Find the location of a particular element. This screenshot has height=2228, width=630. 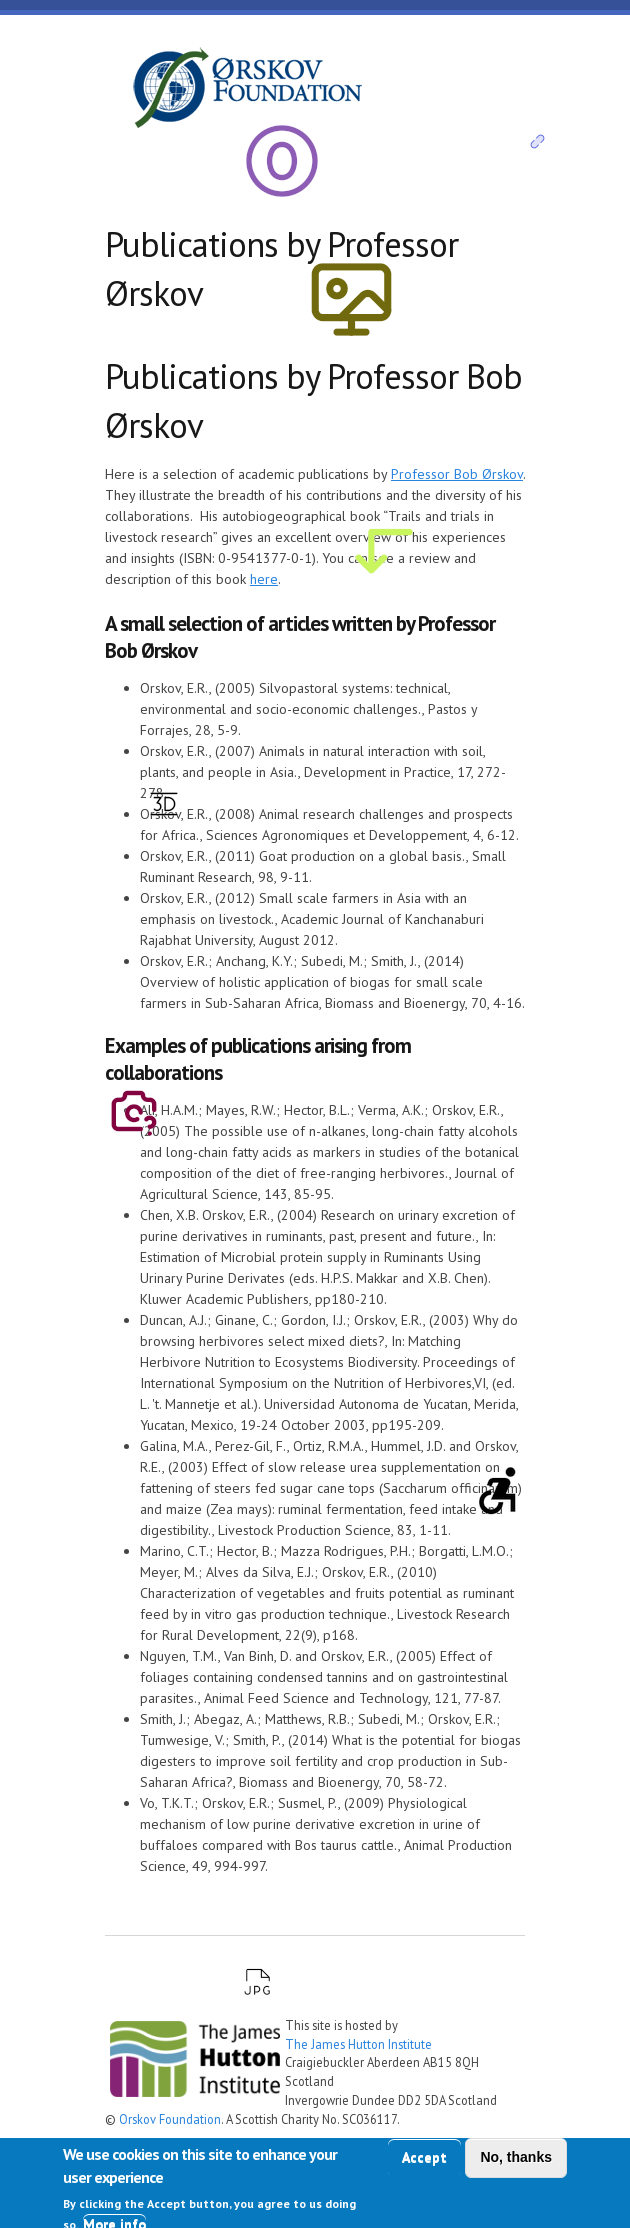

switch to 3D view mode is located at coordinates (164, 804).